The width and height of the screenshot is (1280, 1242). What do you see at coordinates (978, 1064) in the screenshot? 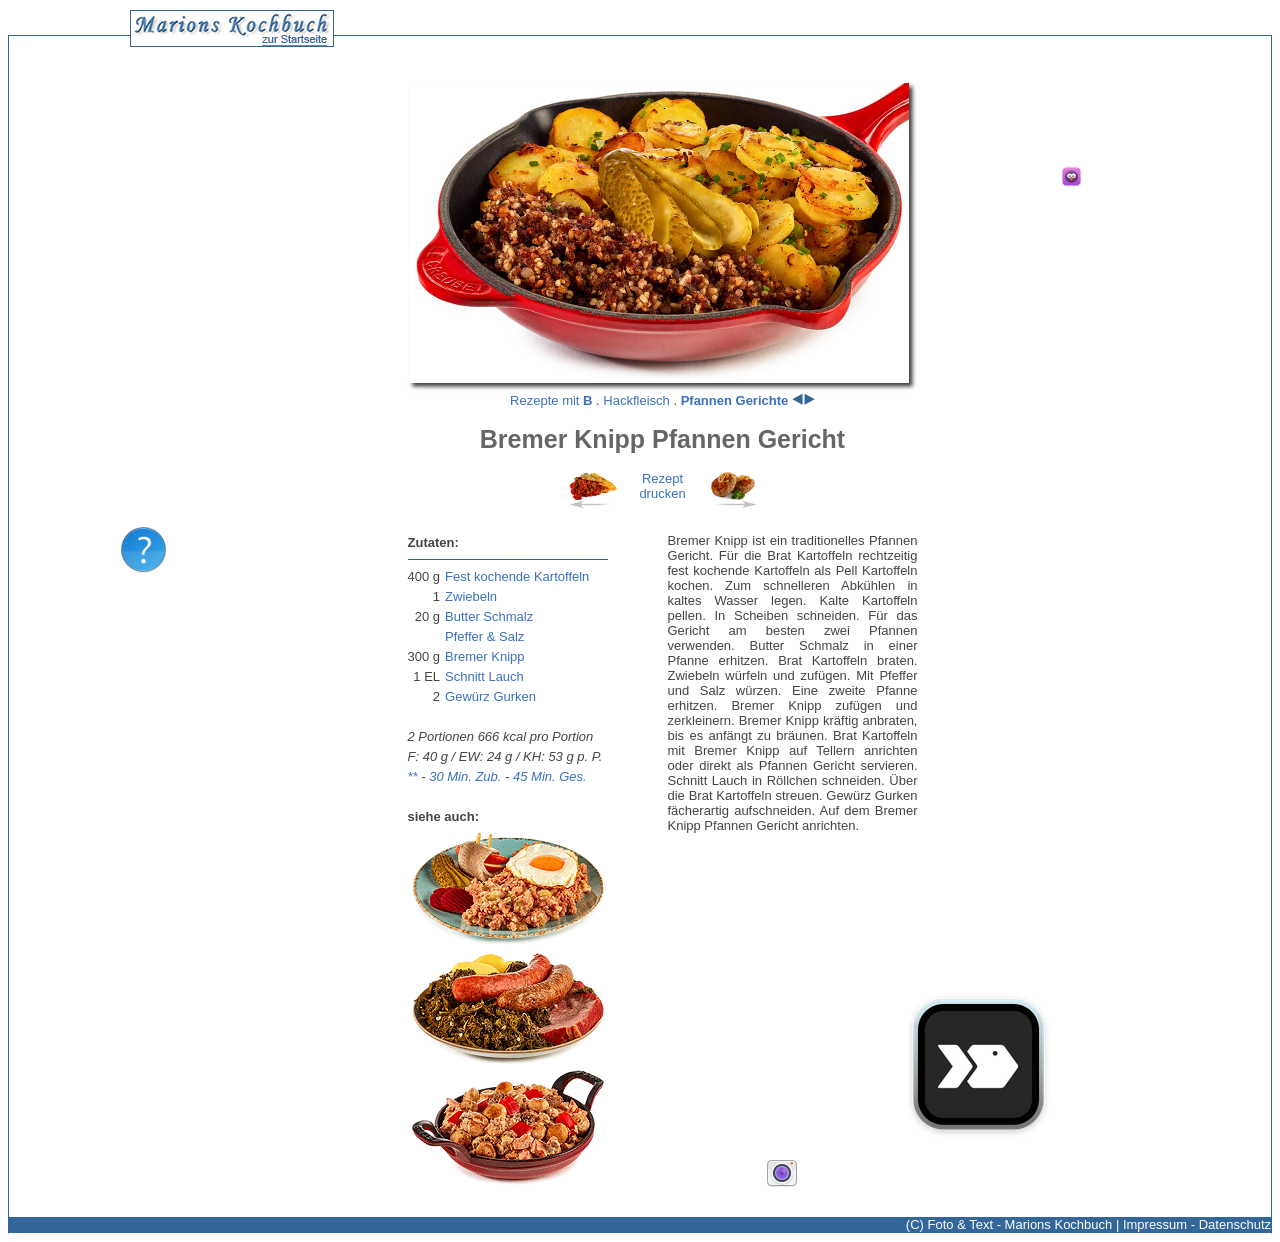
I see `open fish shell terminal application` at bounding box center [978, 1064].